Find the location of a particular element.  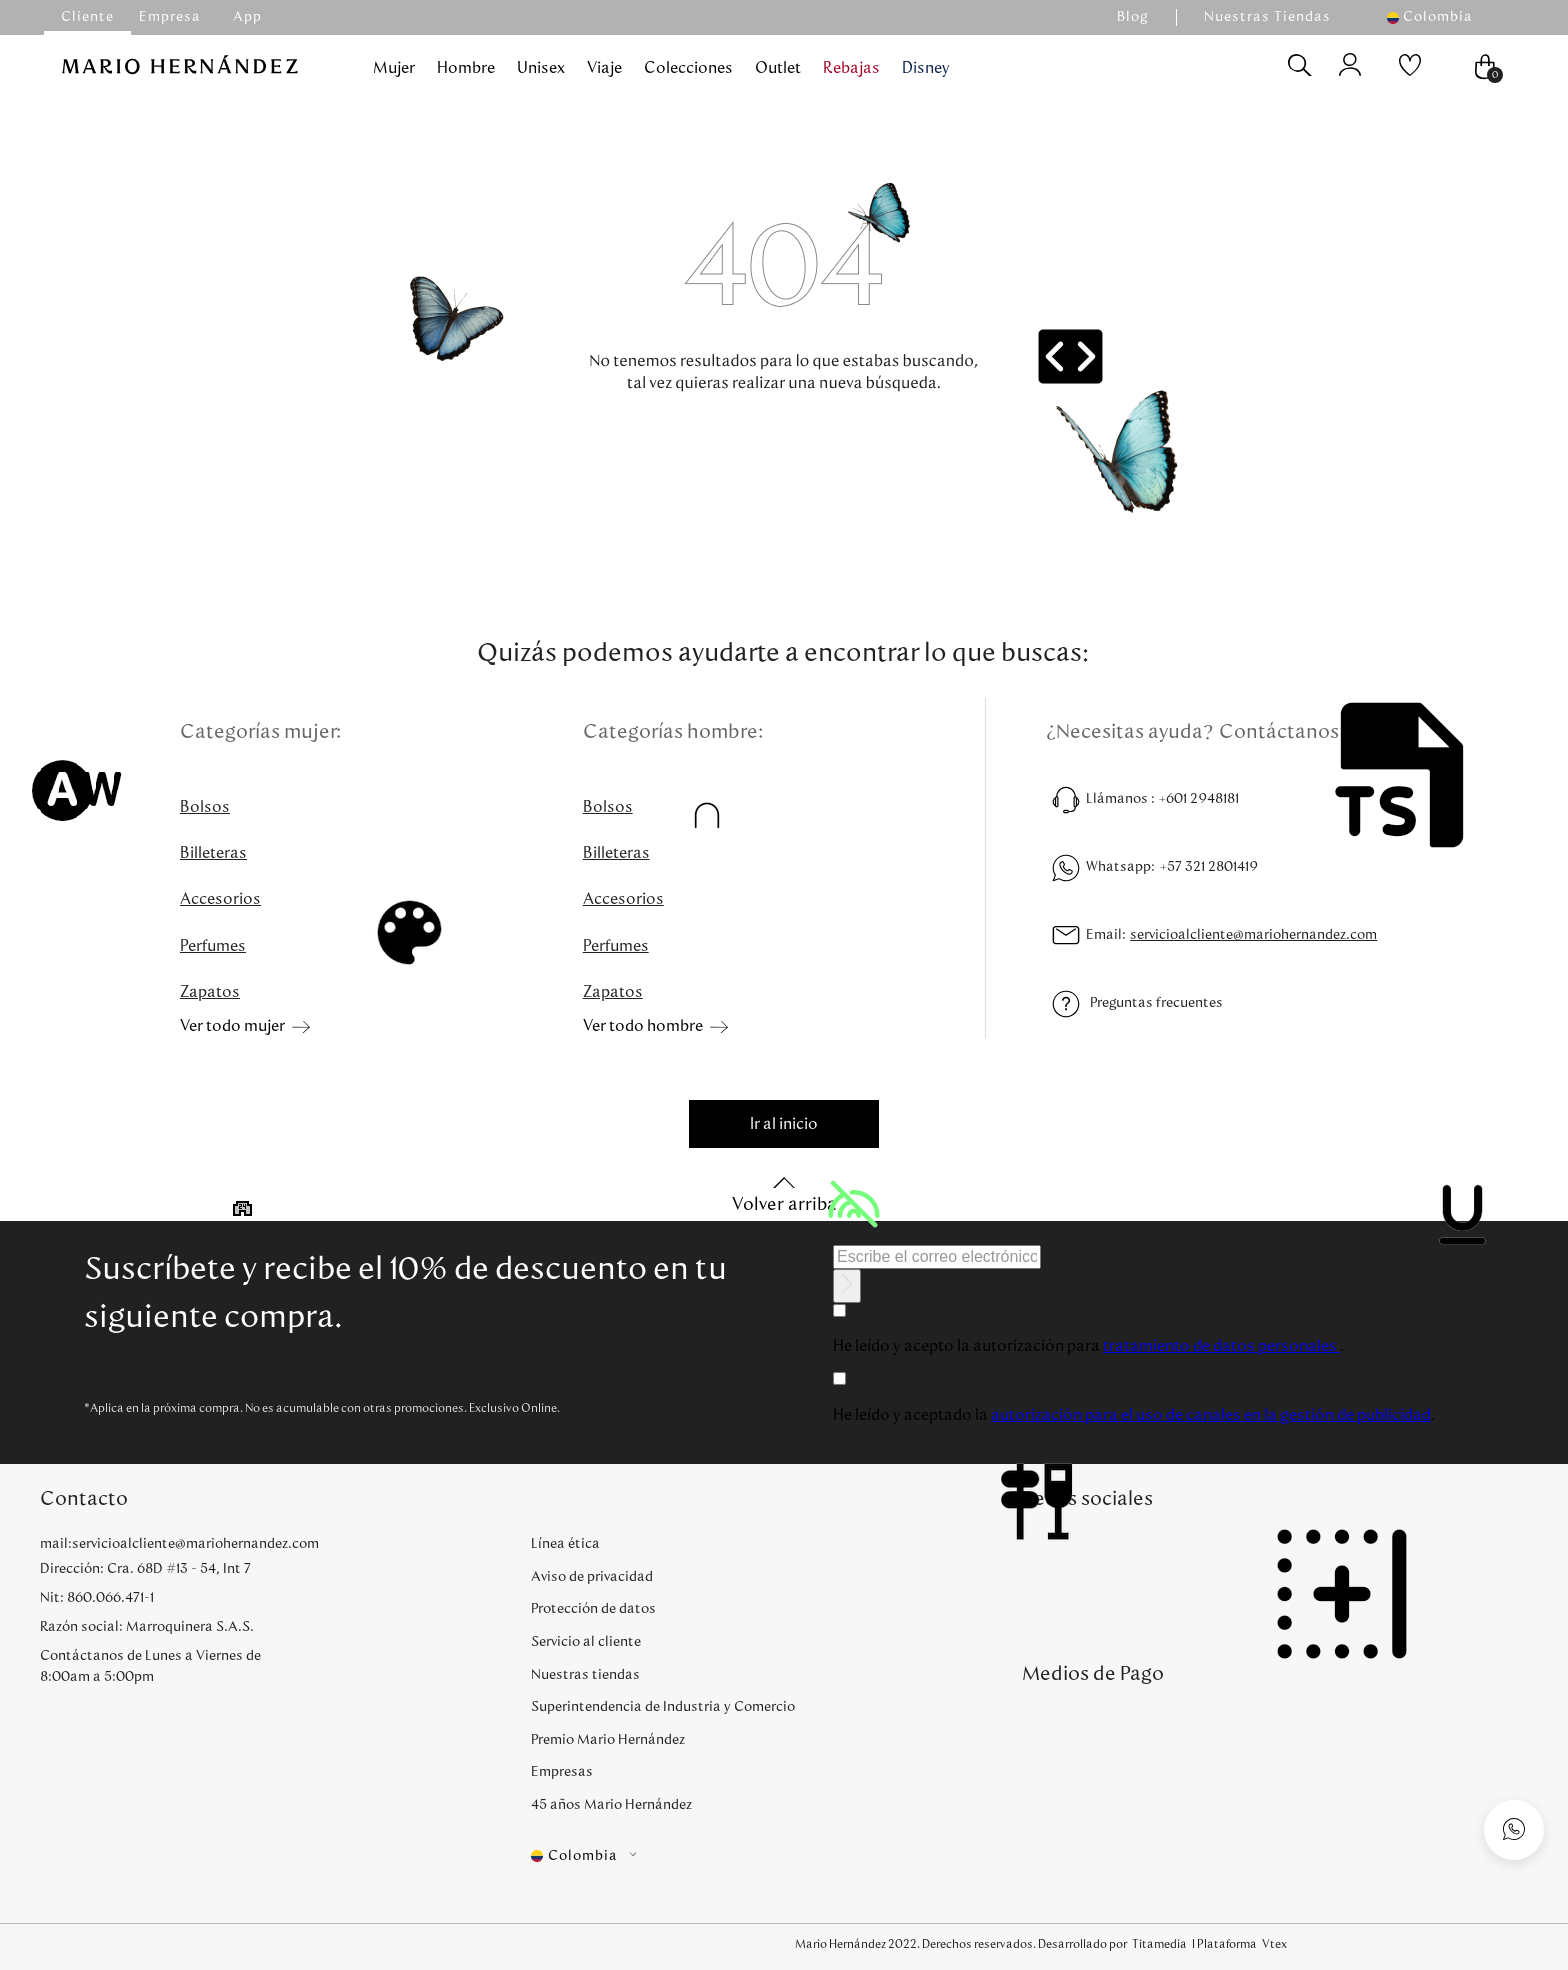

apply underline formatting to selected text is located at coordinates (1462, 1214).